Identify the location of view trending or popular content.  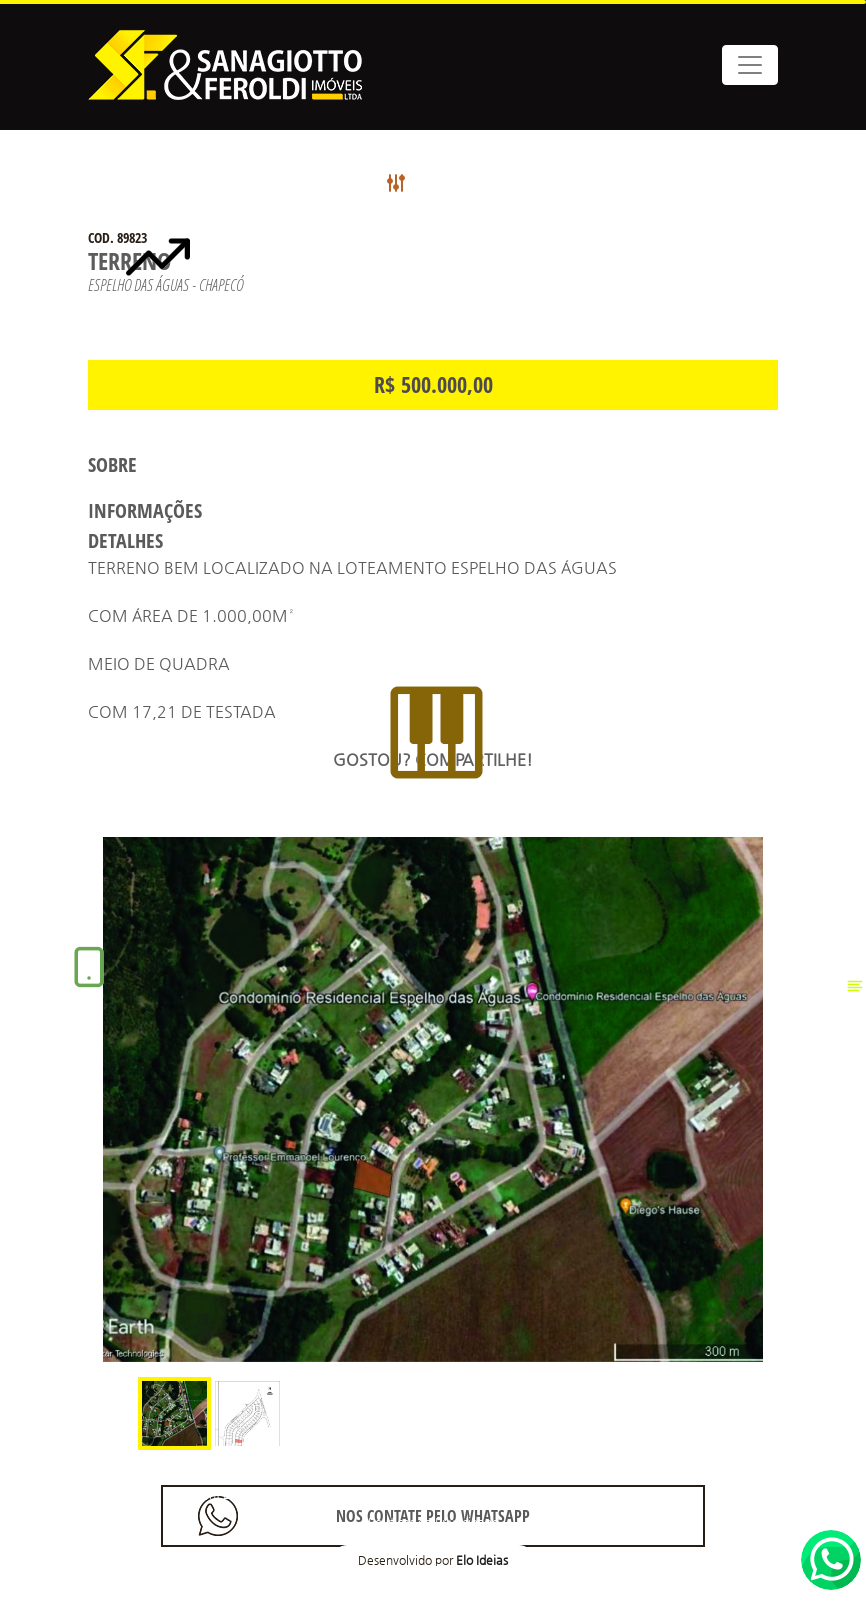
(158, 257).